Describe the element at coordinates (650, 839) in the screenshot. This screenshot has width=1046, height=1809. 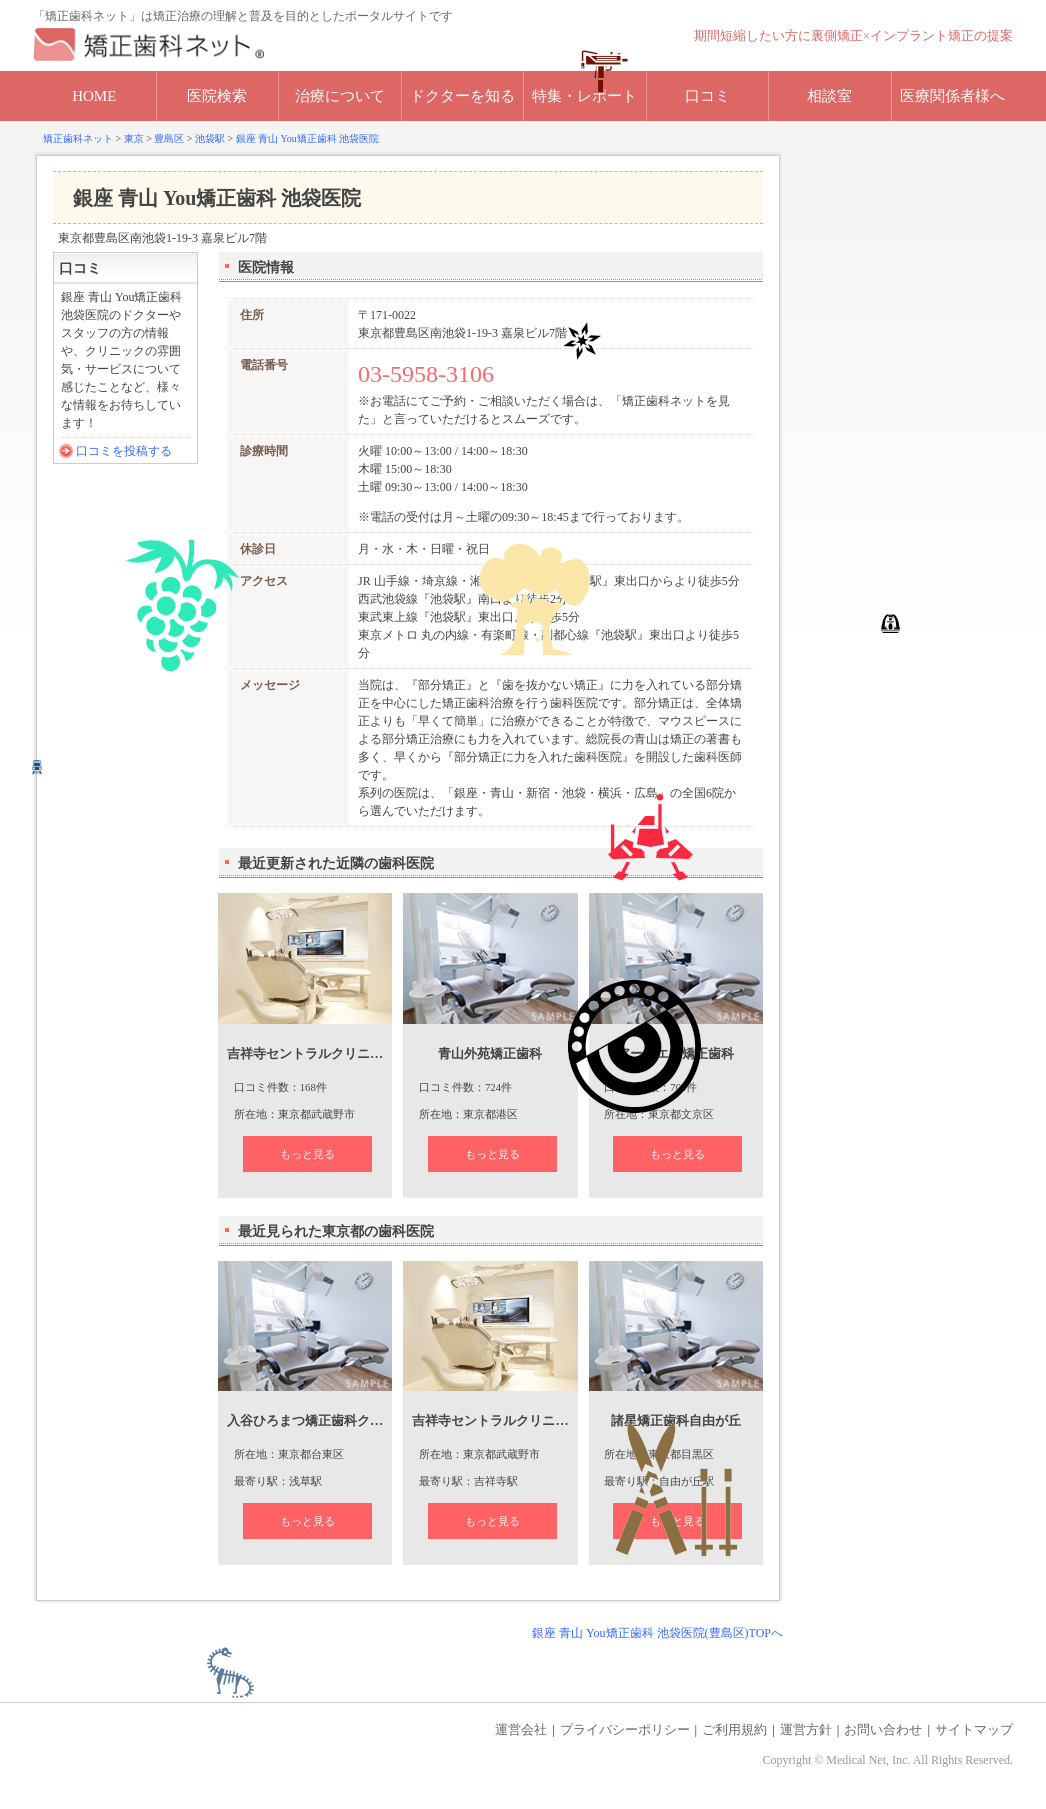
I see `mars pathfinder rover or space exploration feature` at that location.